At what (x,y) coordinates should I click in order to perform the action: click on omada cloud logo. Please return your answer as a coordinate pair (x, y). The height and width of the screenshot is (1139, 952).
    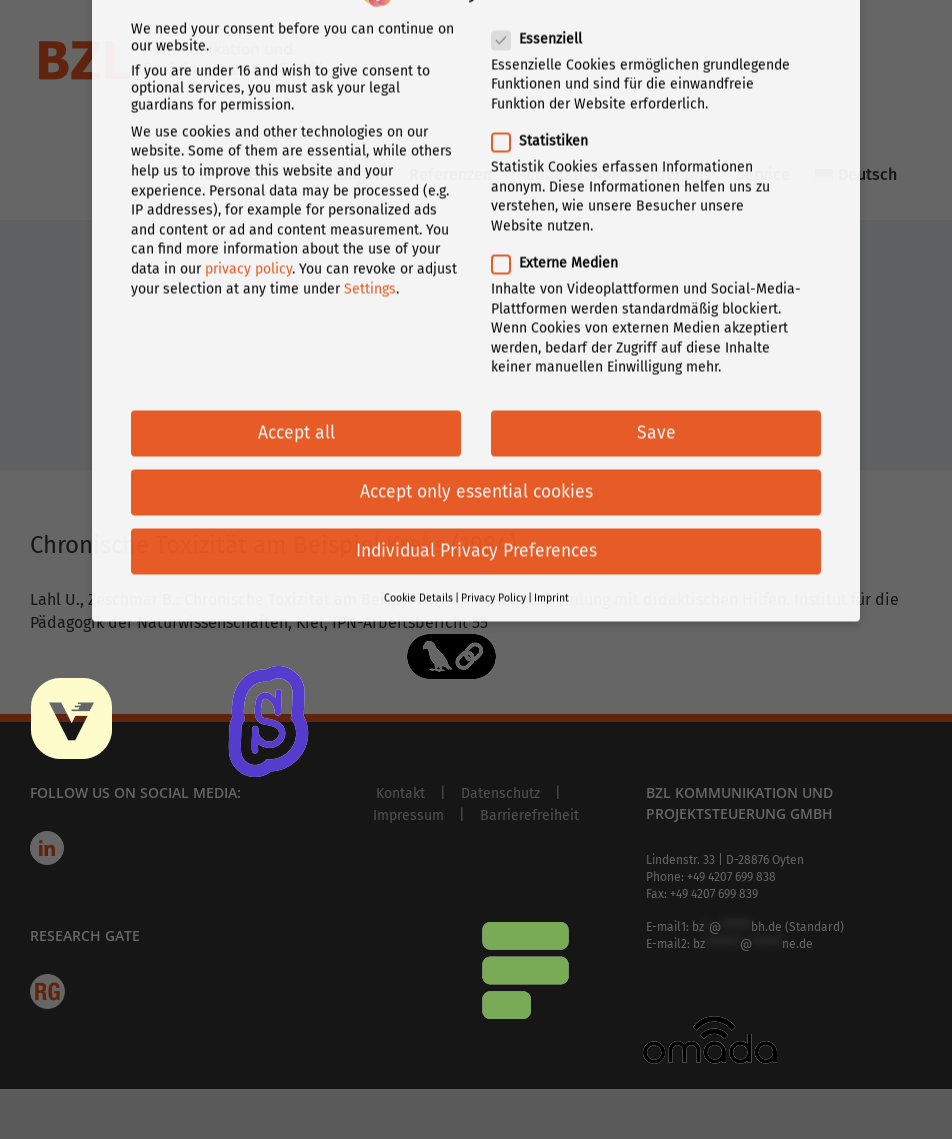
    Looking at the image, I should click on (710, 1040).